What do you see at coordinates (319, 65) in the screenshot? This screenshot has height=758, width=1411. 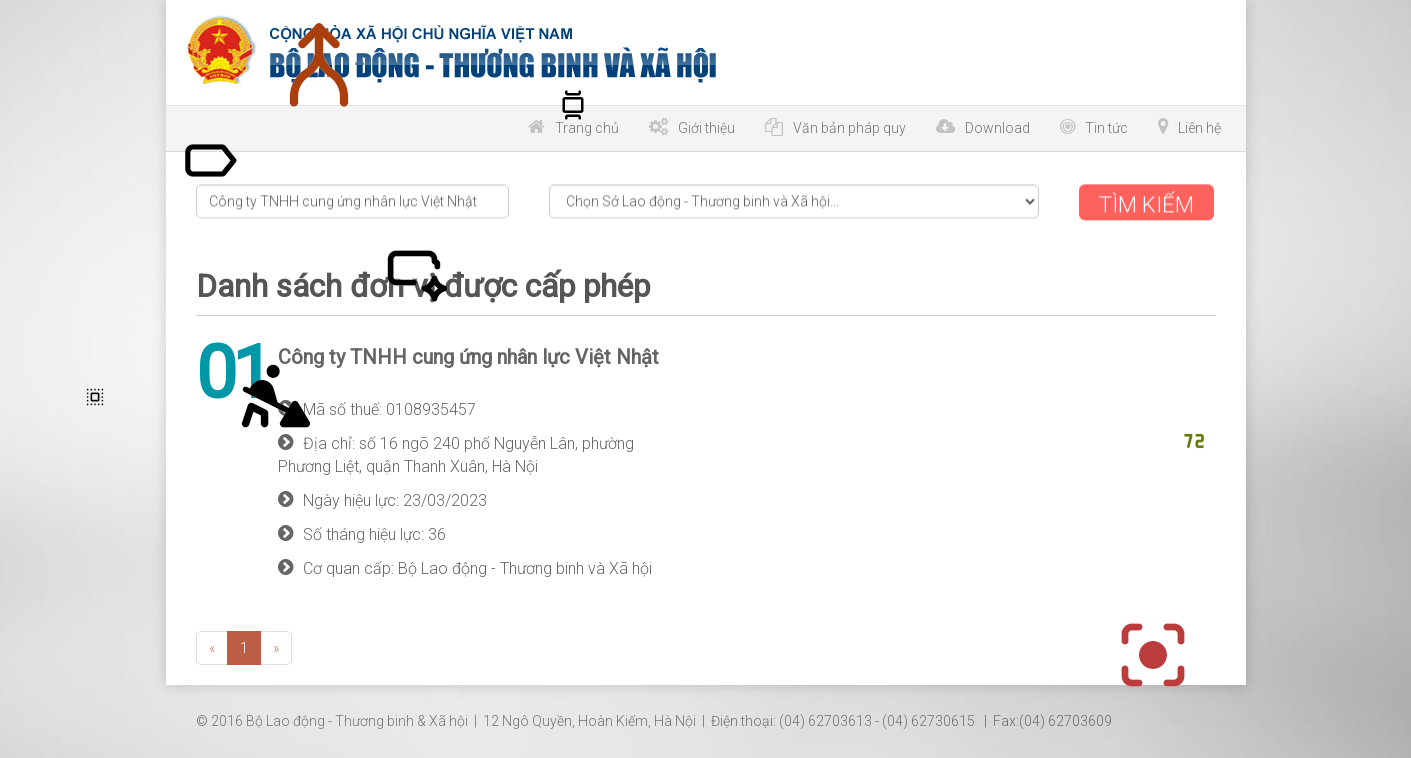 I see `merge branches or paths together` at bounding box center [319, 65].